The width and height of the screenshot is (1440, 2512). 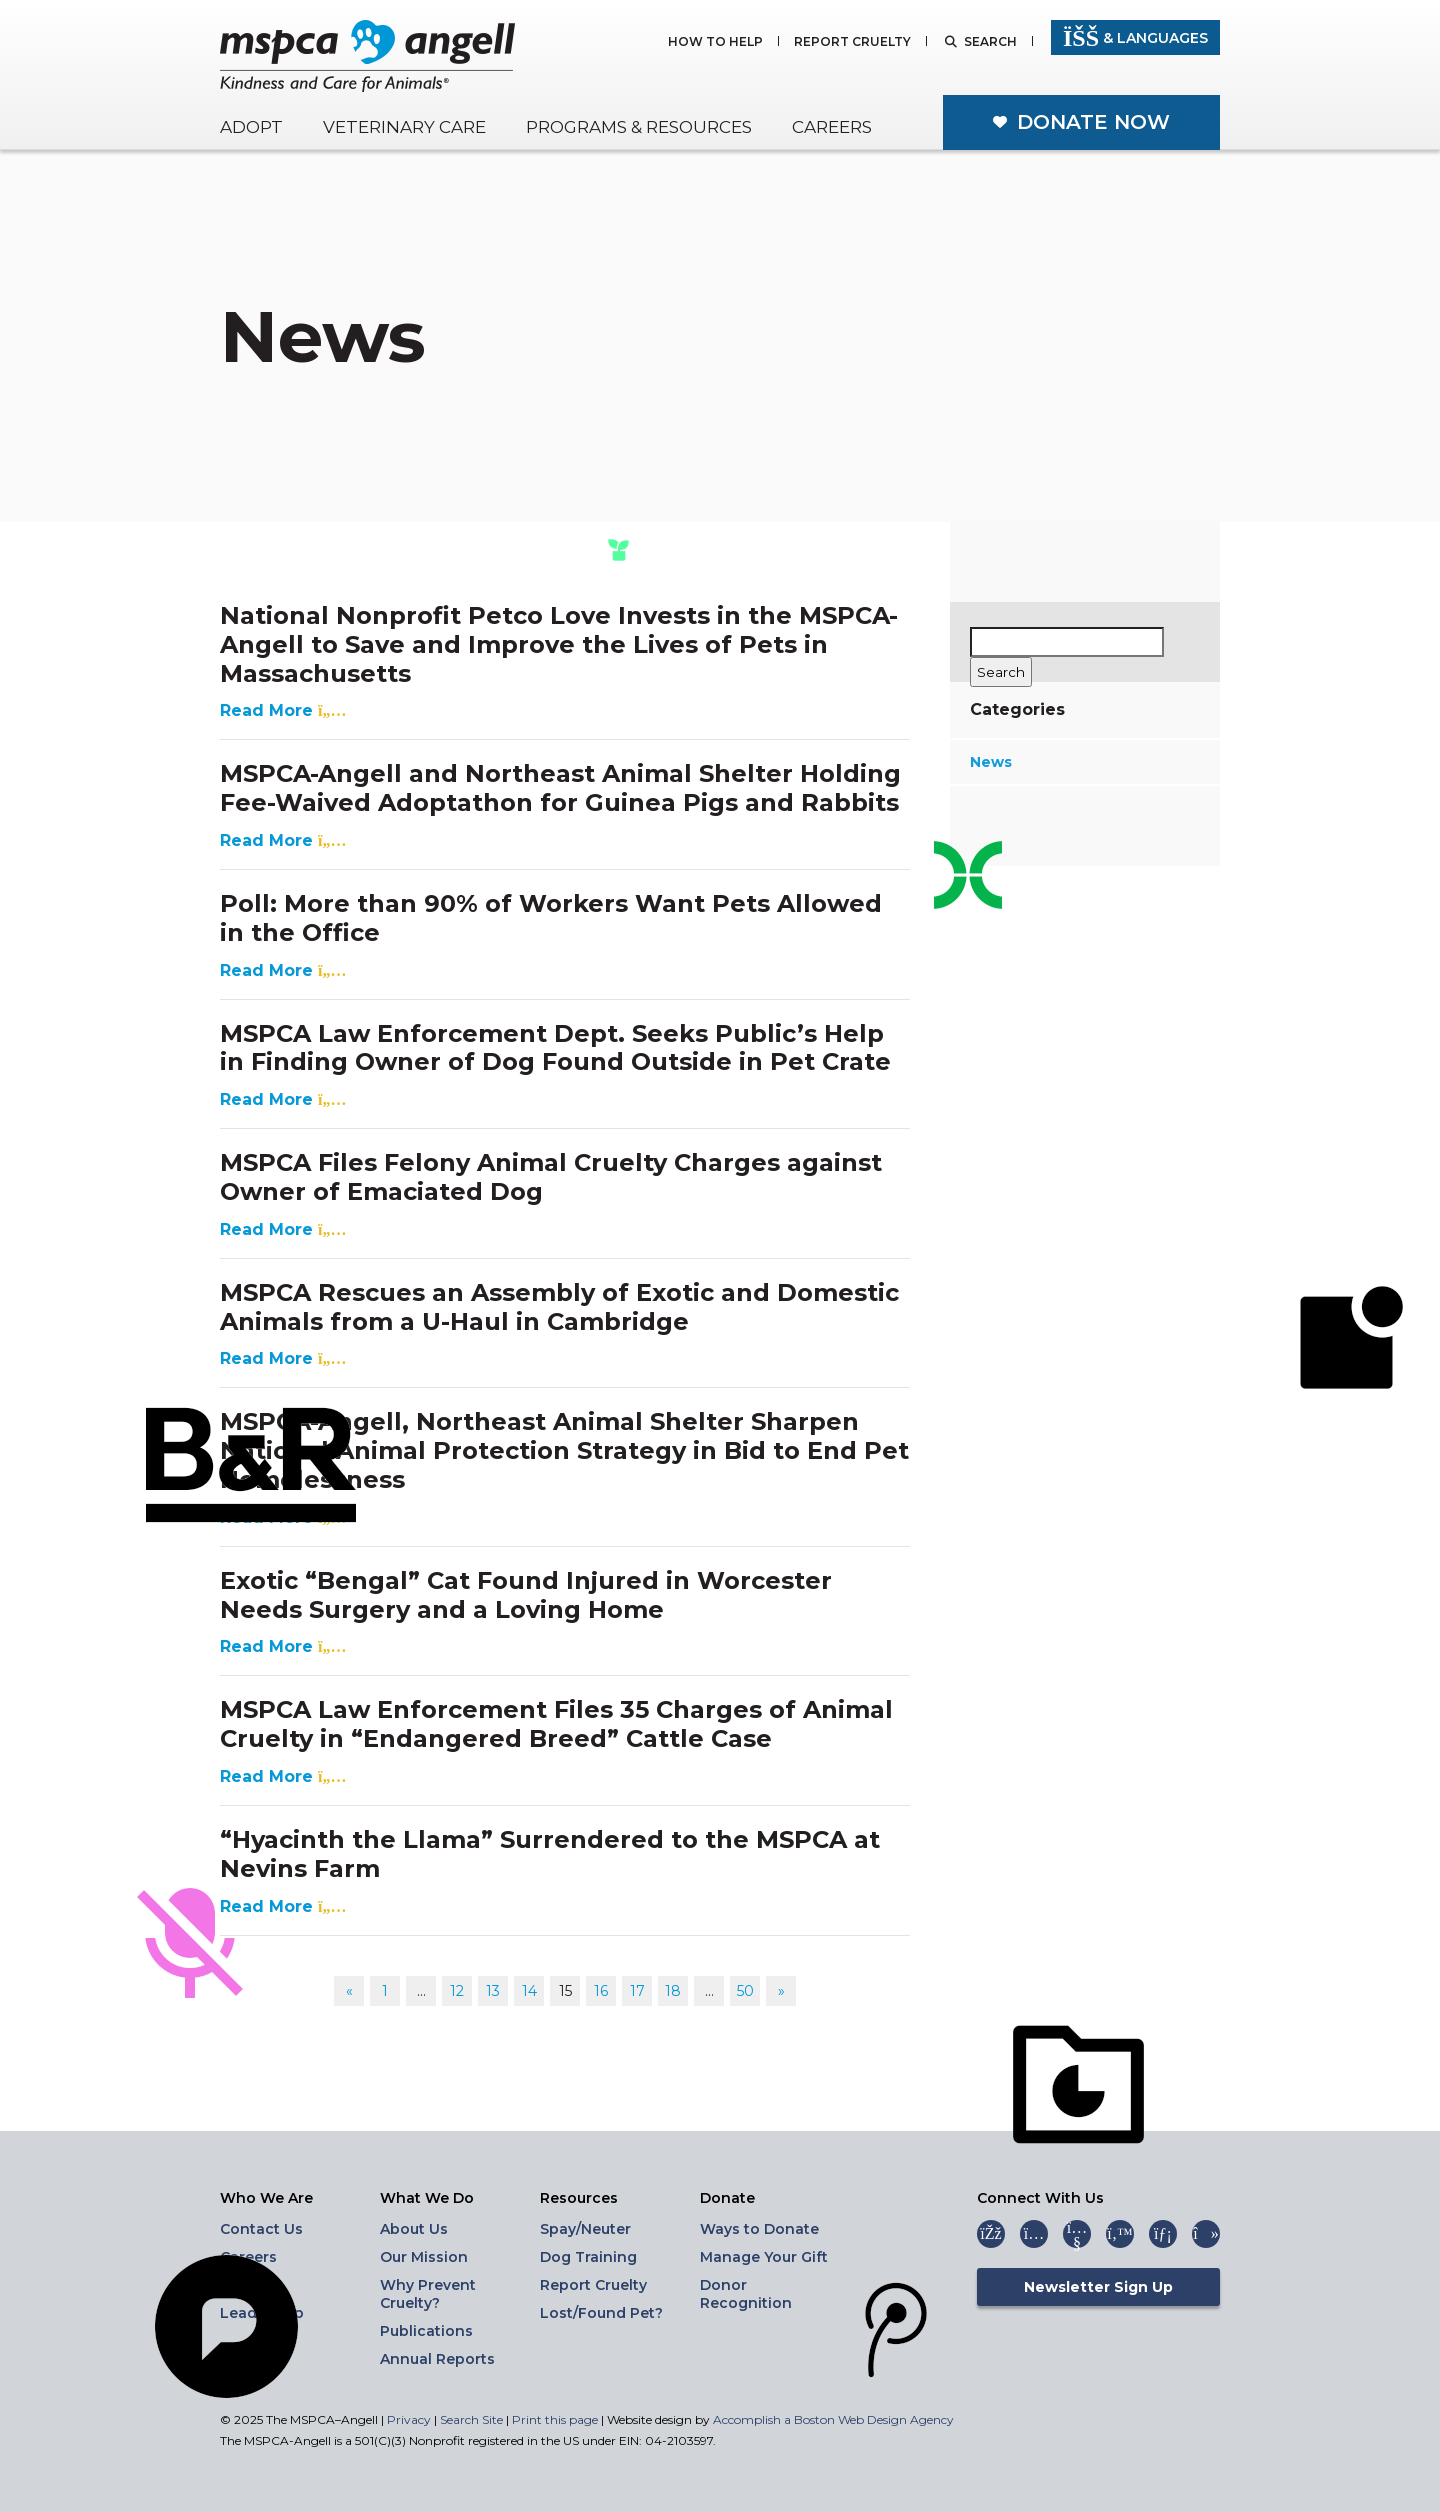 I want to click on nextflow workflow management platform logo, so click(x=968, y=875).